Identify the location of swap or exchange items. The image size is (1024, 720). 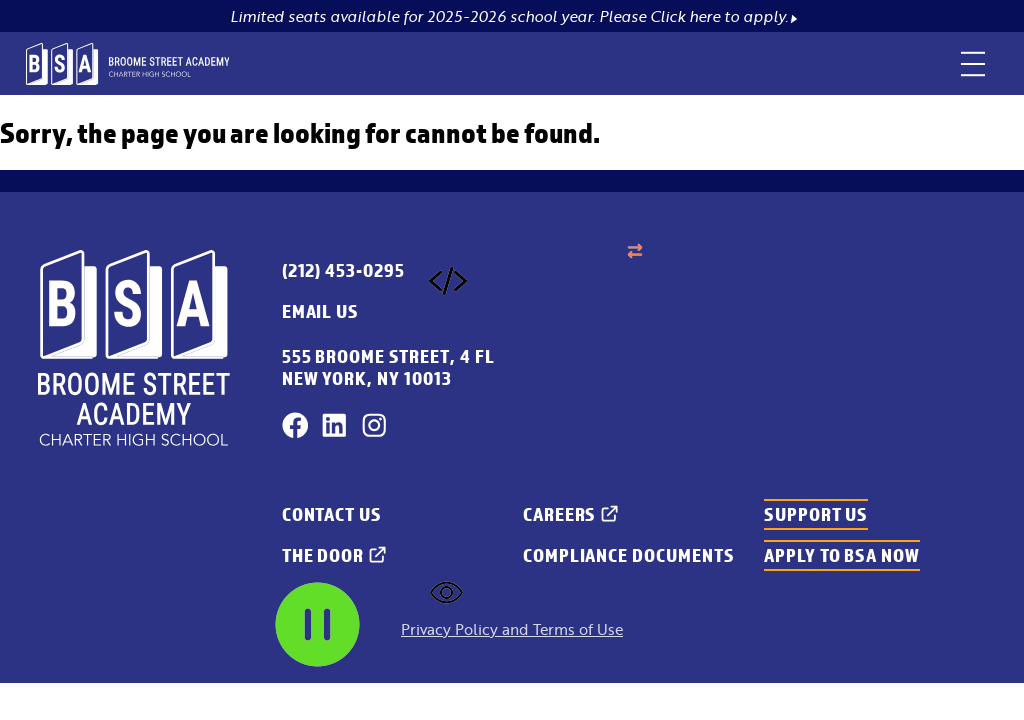
(635, 251).